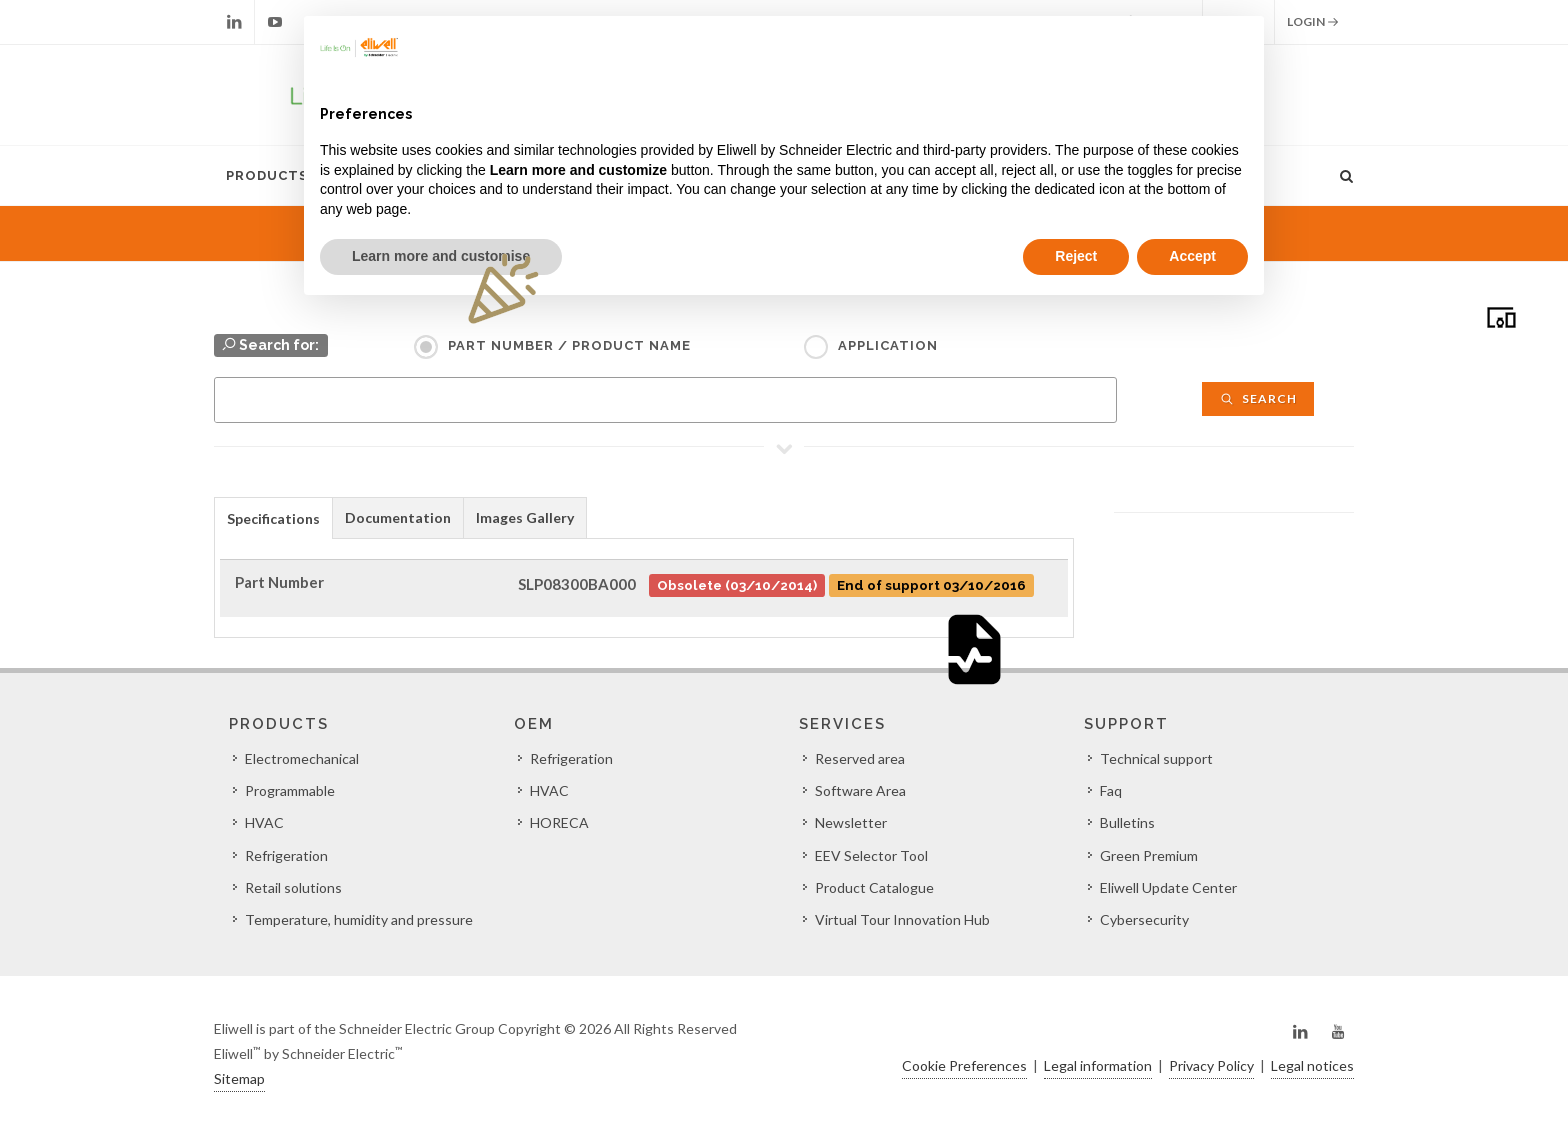 Image resolution: width=1568 pixels, height=1132 pixels. What do you see at coordinates (1501, 317) in the screenshot?
I see `view connected devices` at bounding box center [1501, 317].